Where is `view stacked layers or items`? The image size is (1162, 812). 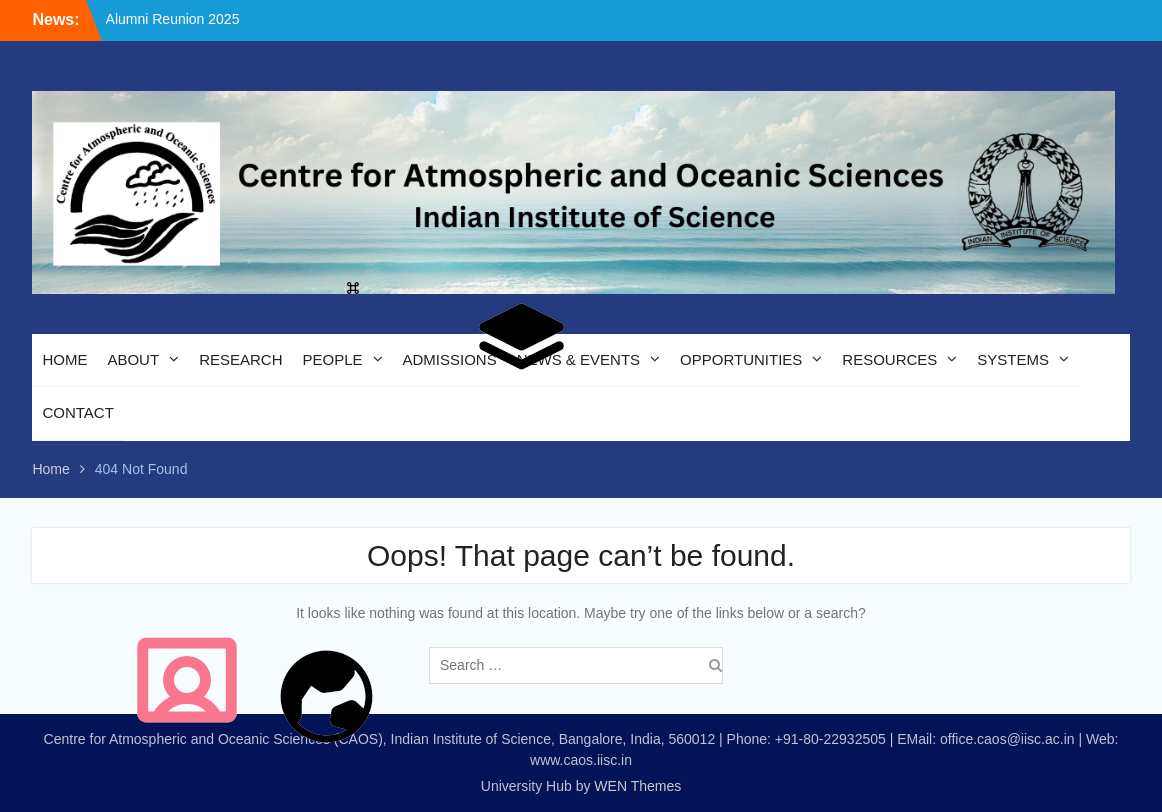
view stacked layers or items is located at coordinates (521, 336).